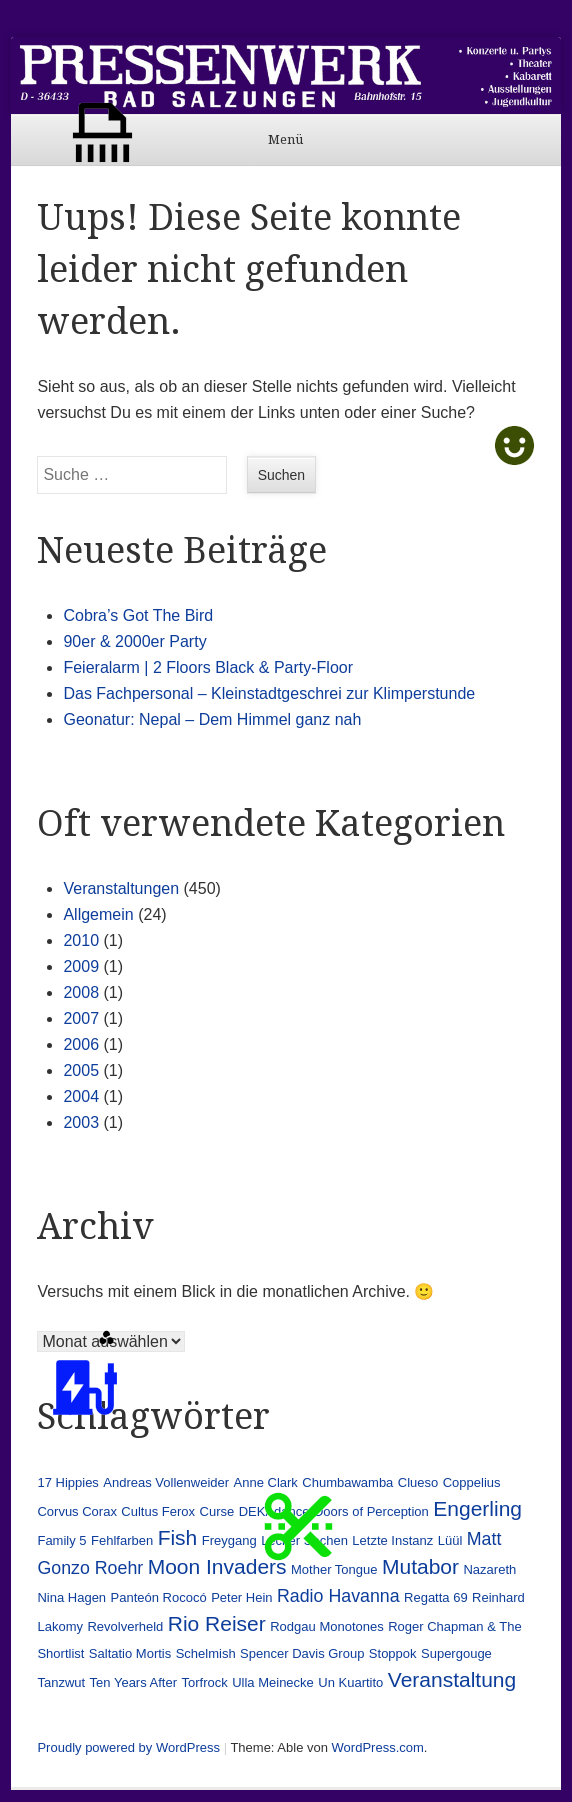  Describe the element at coordinates (83, 1387) in the screenshot. I see `find nearby electric vehicle charging stations` at that location.